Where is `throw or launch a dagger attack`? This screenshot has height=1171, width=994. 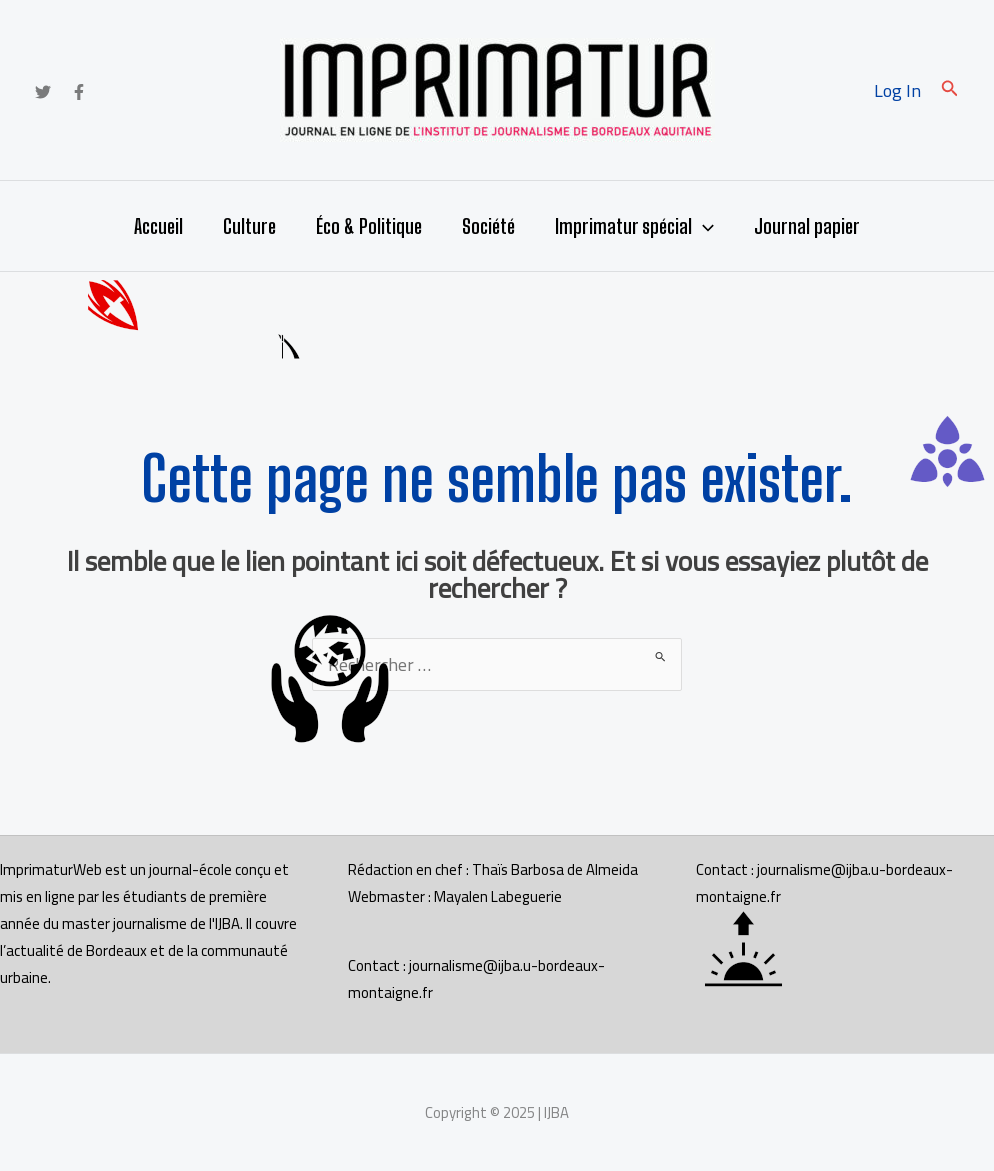
throw or launch a dagger attack is located at coordinates (113, 305).